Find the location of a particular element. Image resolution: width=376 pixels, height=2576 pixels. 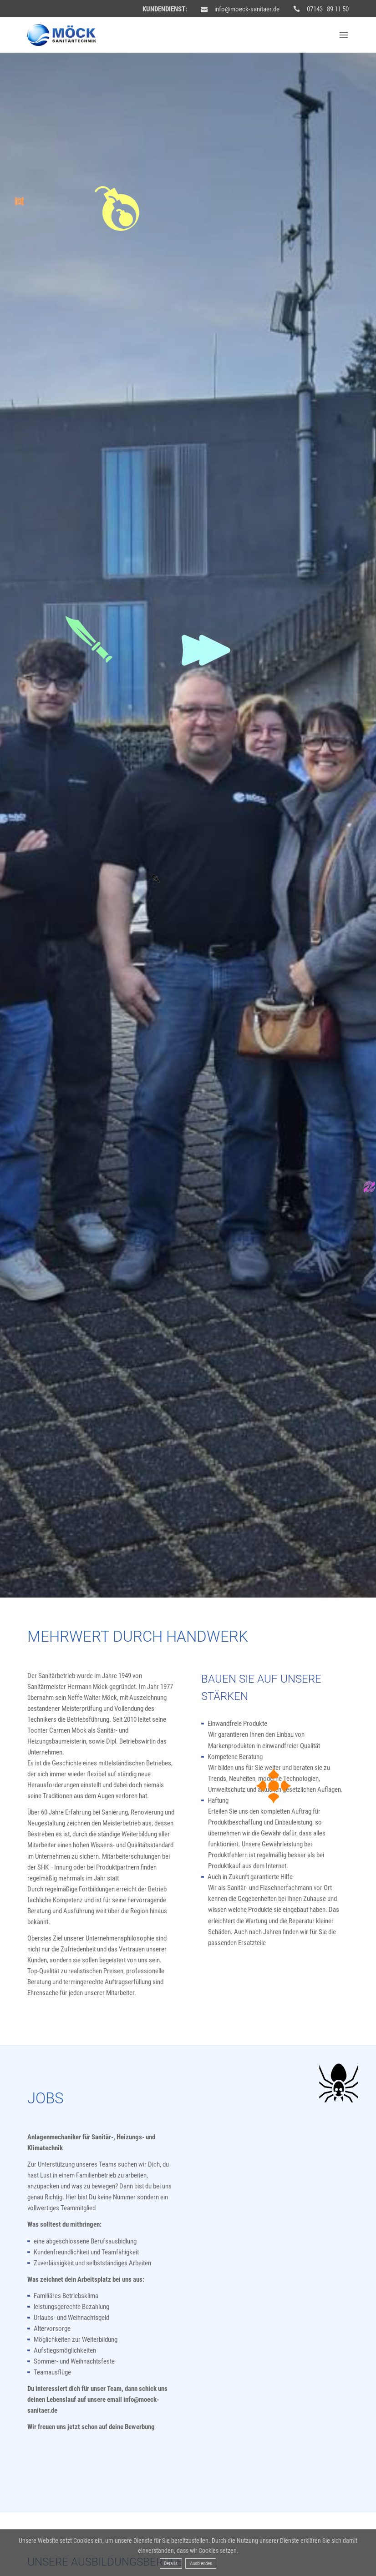

activate spinning blade attack or ability is located at coordinates (369, 1187).